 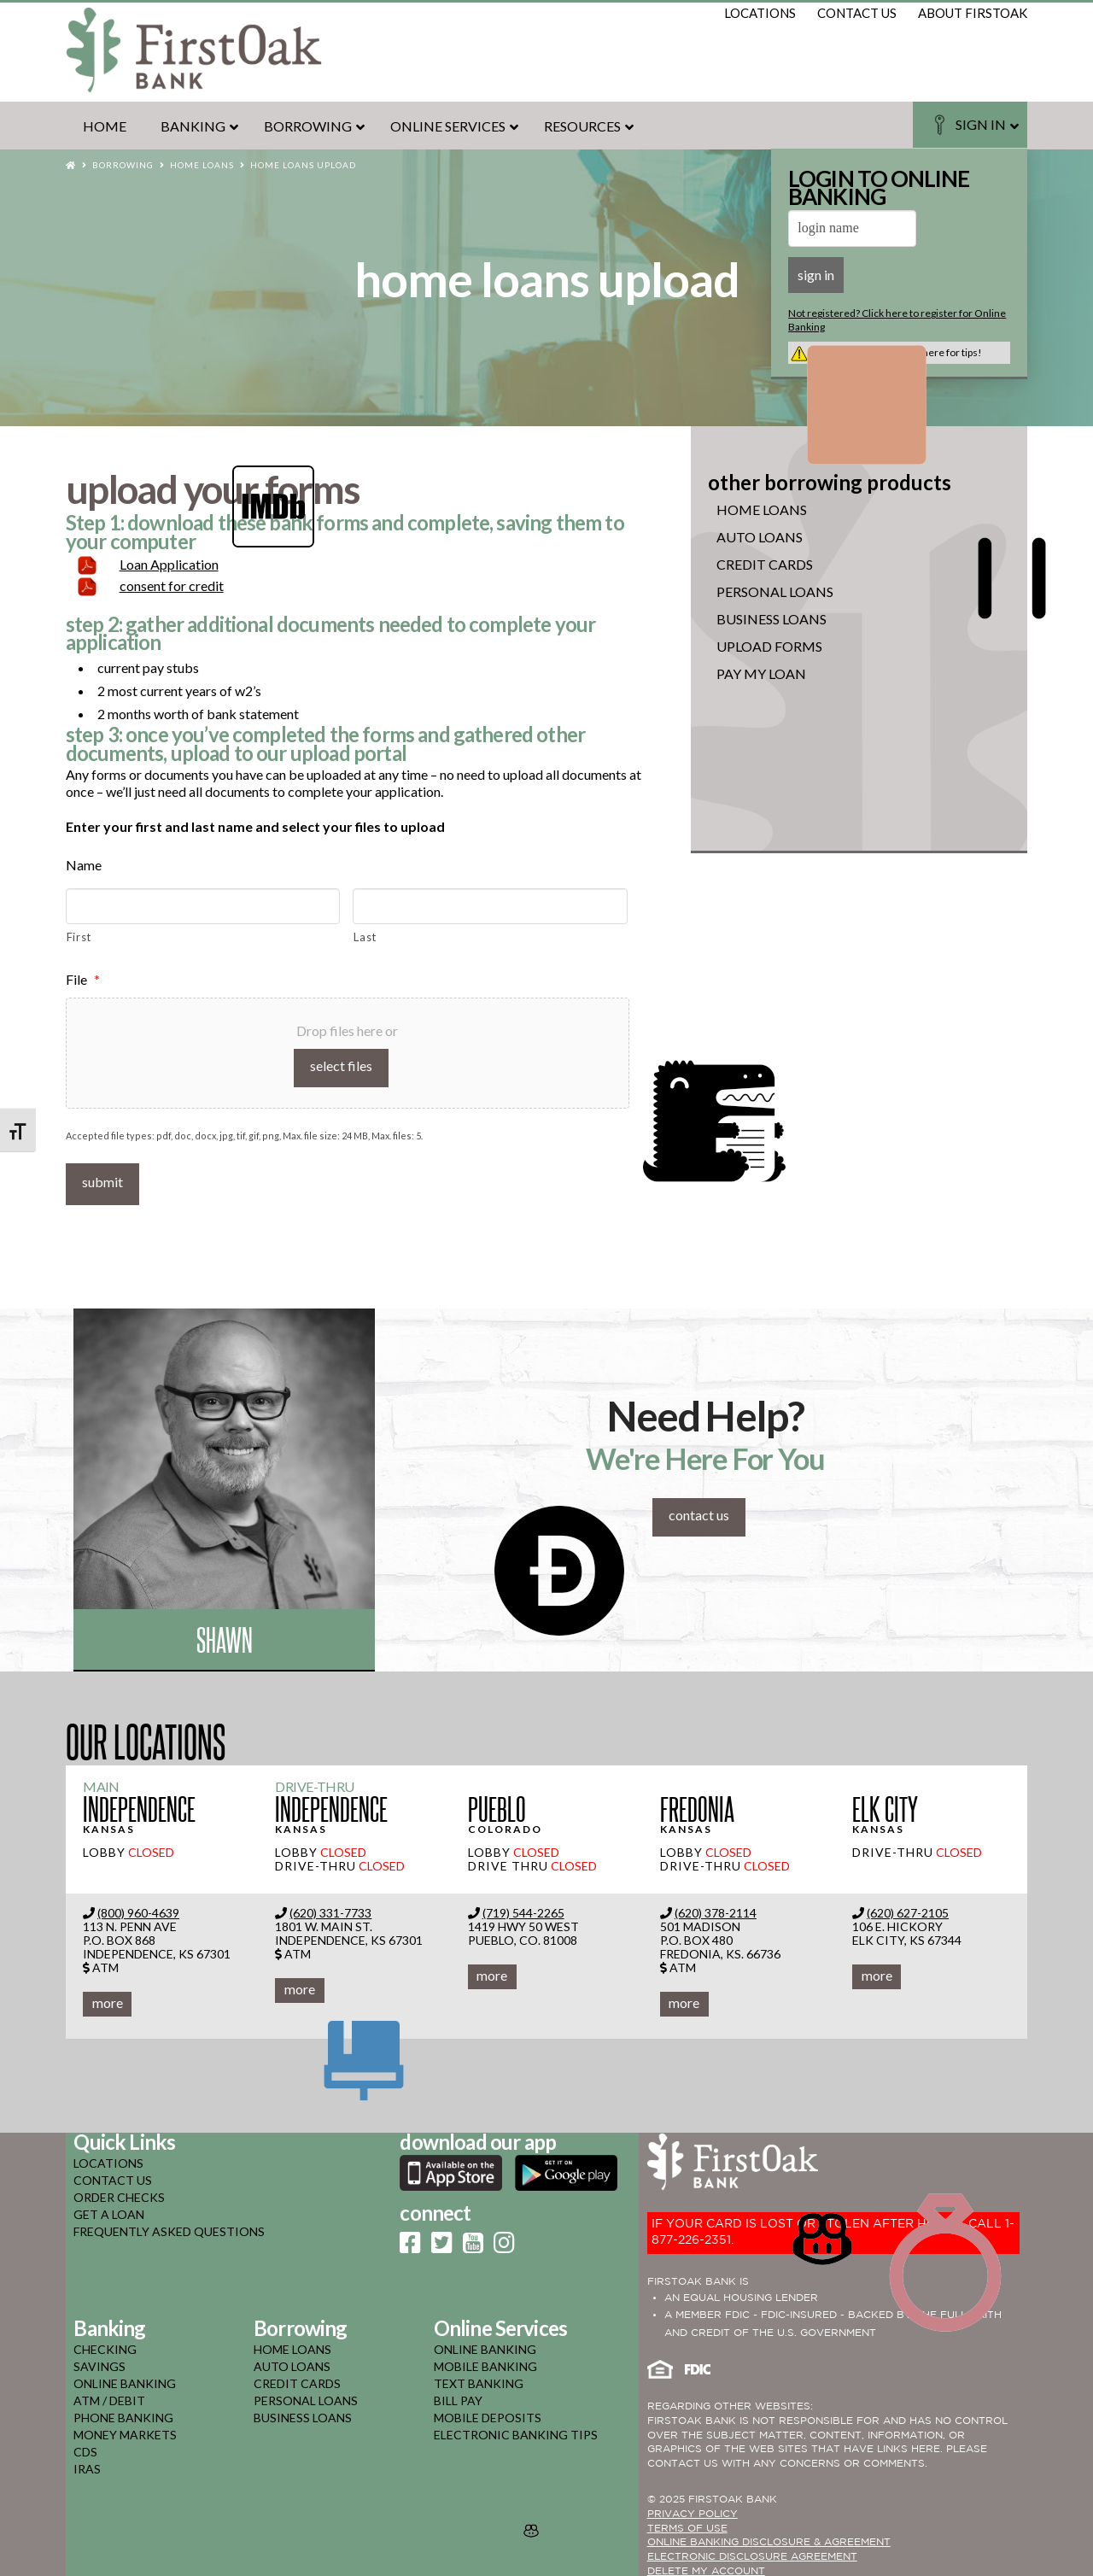 What do you see at coordinates (531, 2531) in the screenshot?
I see `open microsoft copilot ai assistant` at bounding box center [531, 2531].